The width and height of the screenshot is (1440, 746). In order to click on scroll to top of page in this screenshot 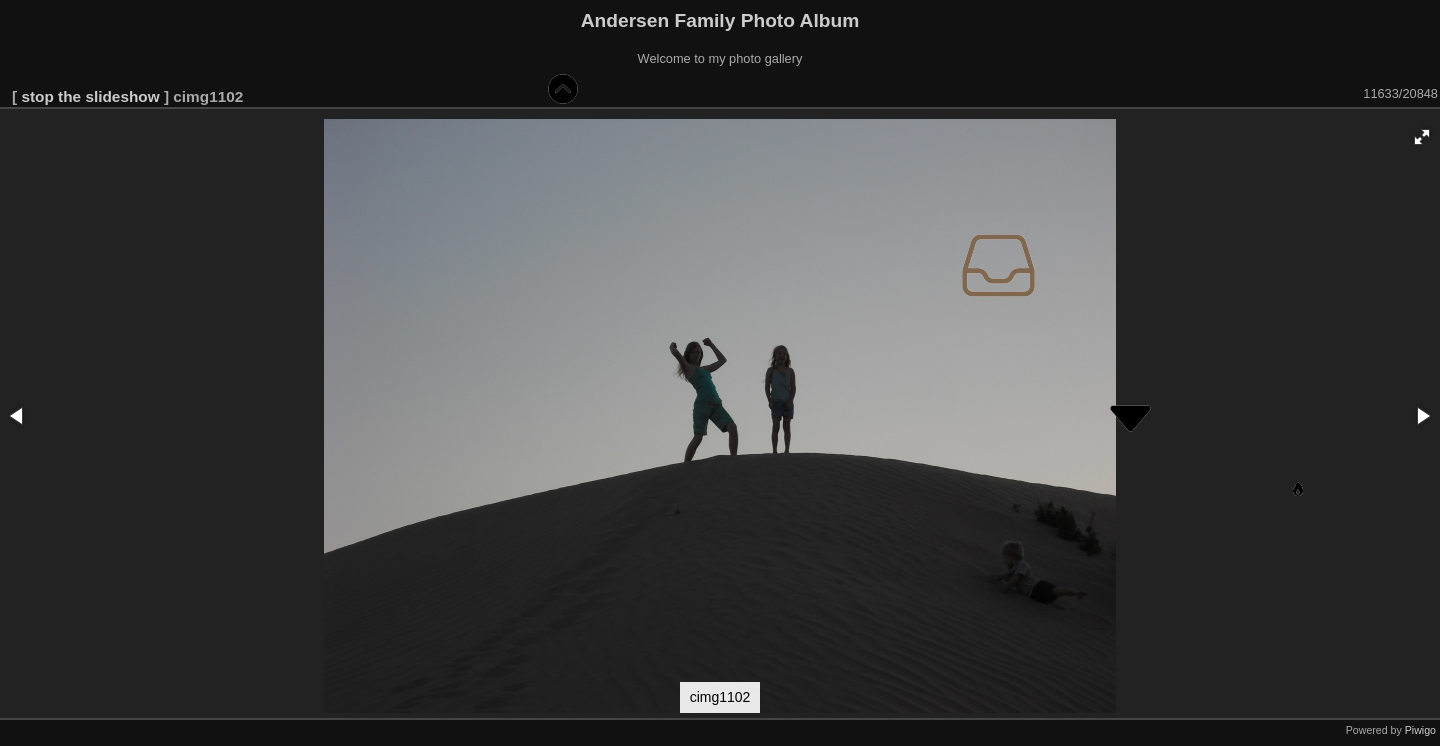, I will do `click(563, 89)`.